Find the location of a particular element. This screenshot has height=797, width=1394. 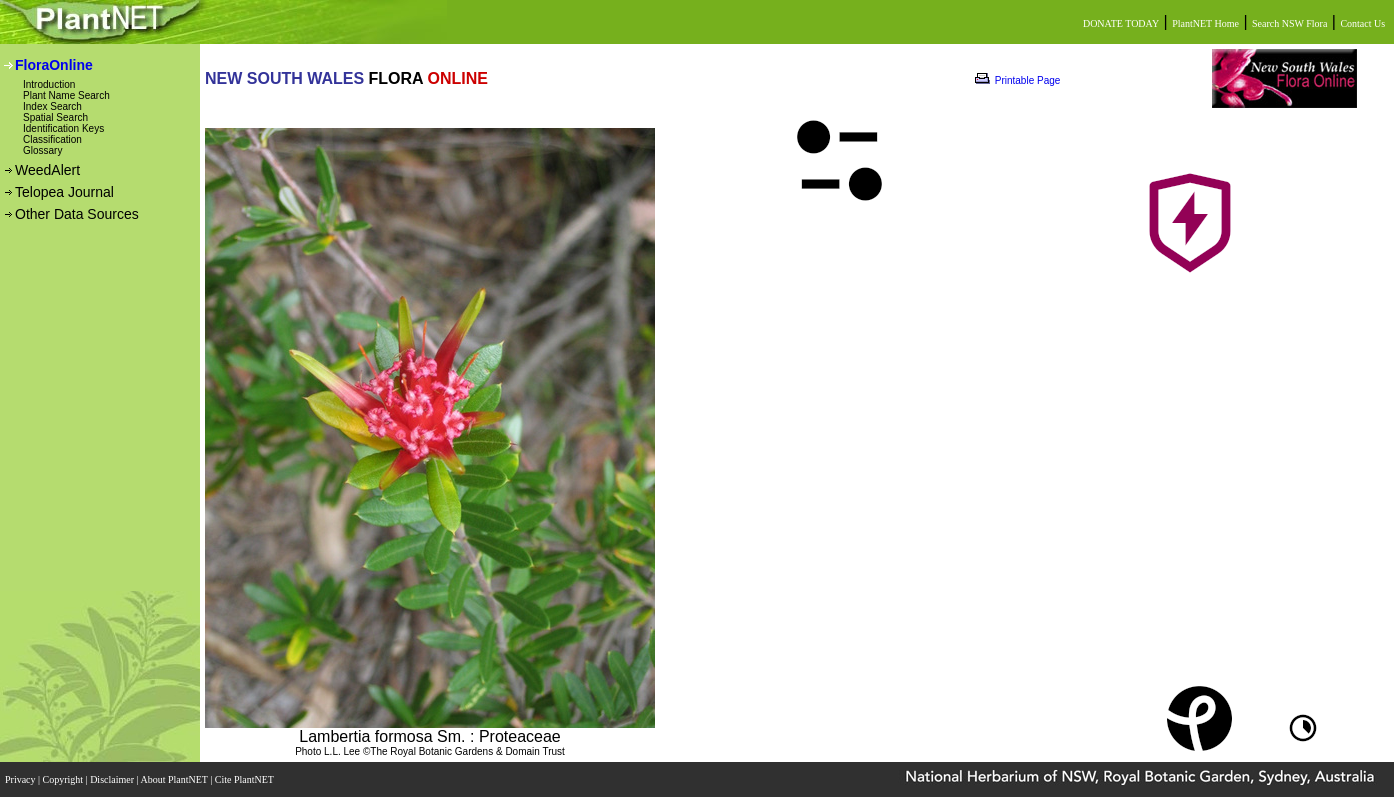

indicates progress at approximately 25% completion is located at coordinates (1303, 728).